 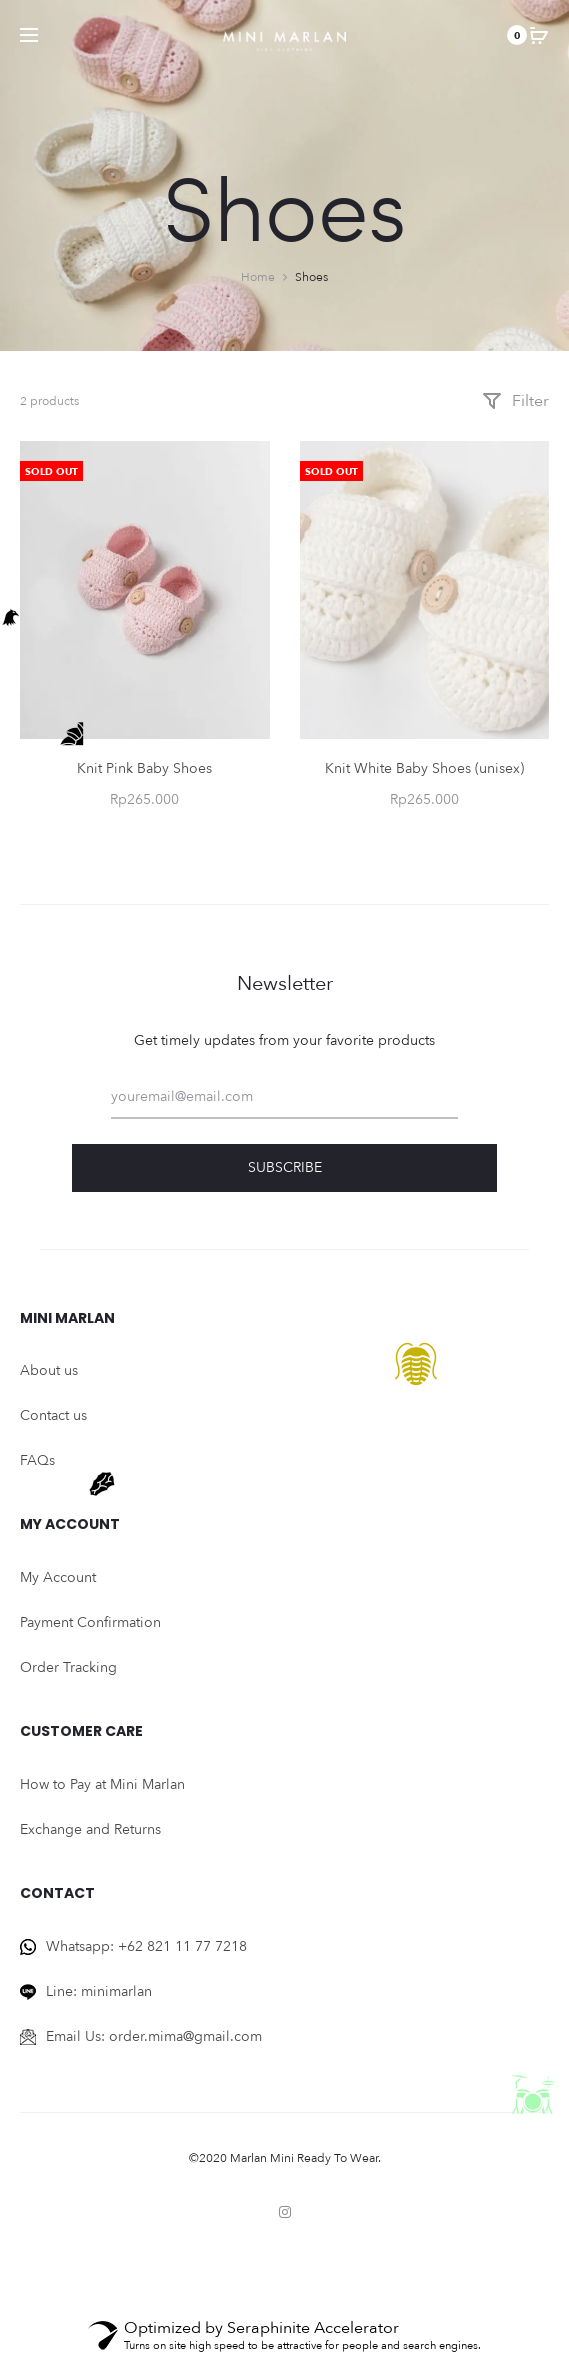 I want to click on trilobite fossil icon for a paleontology or natural history app, so click(x=416, y=1364).